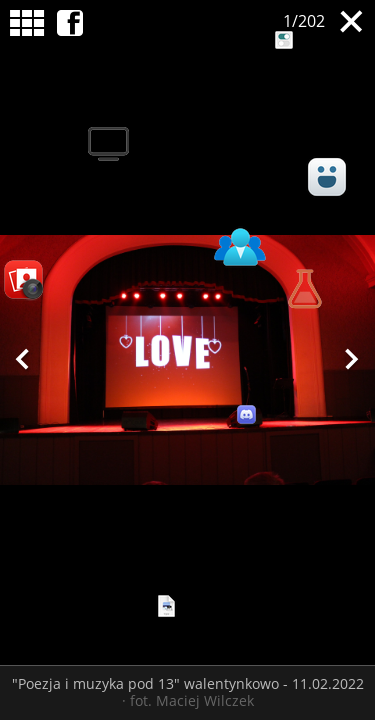 This screenshot has width=375, height=720. What do you see at coordinates (305, 289) in the screenshot?
I see `access science or chemistry applications` at bounding box center [305, 289].